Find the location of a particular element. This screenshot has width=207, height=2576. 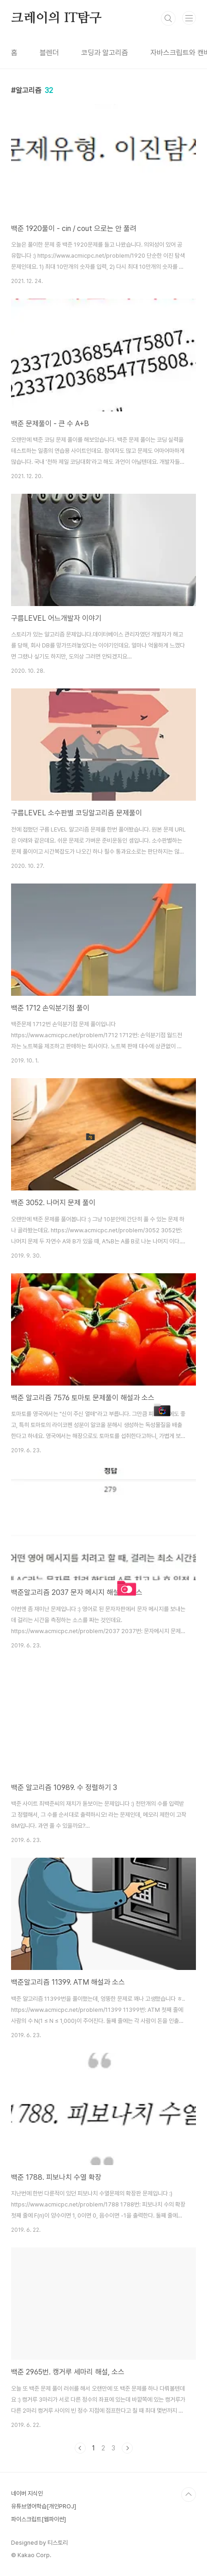

open folder containing JetBrains Rider projects is located at coordinates (162, 1410).